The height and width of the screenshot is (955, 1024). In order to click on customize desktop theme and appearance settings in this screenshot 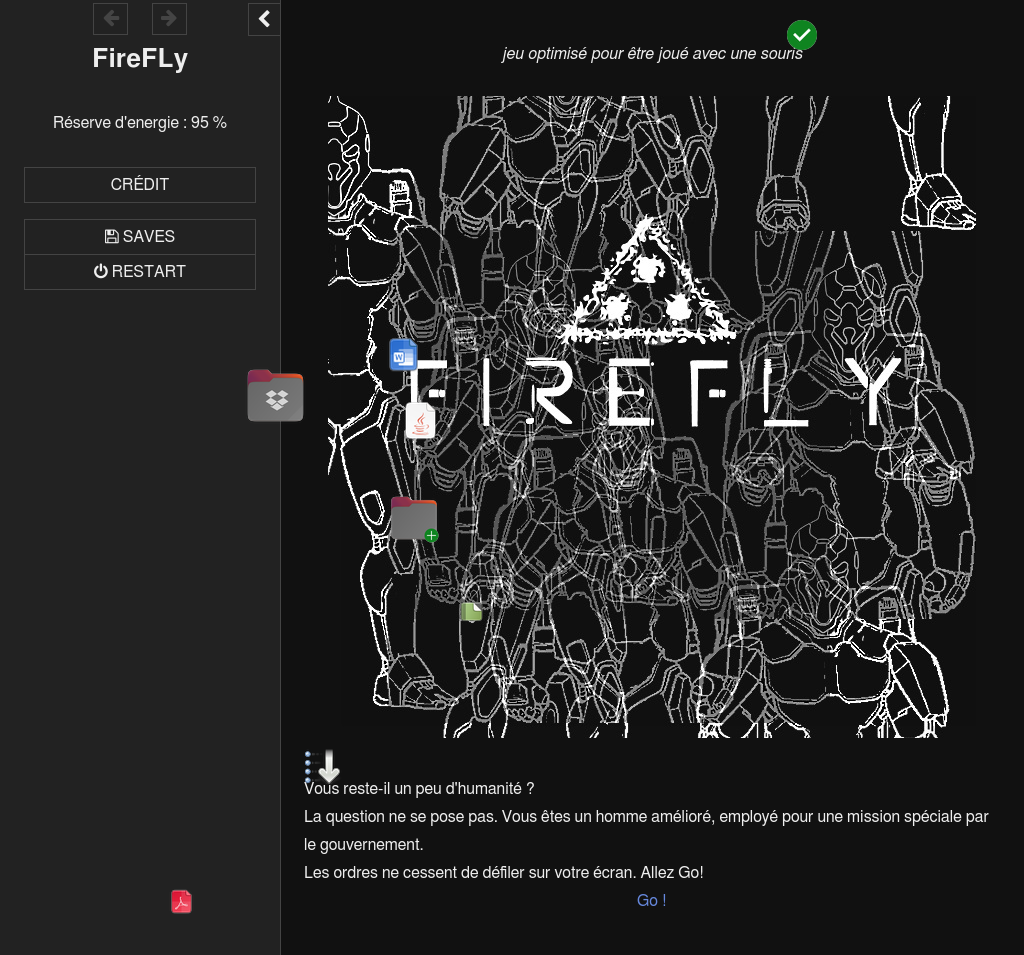, I will do `click(471, 611)`.